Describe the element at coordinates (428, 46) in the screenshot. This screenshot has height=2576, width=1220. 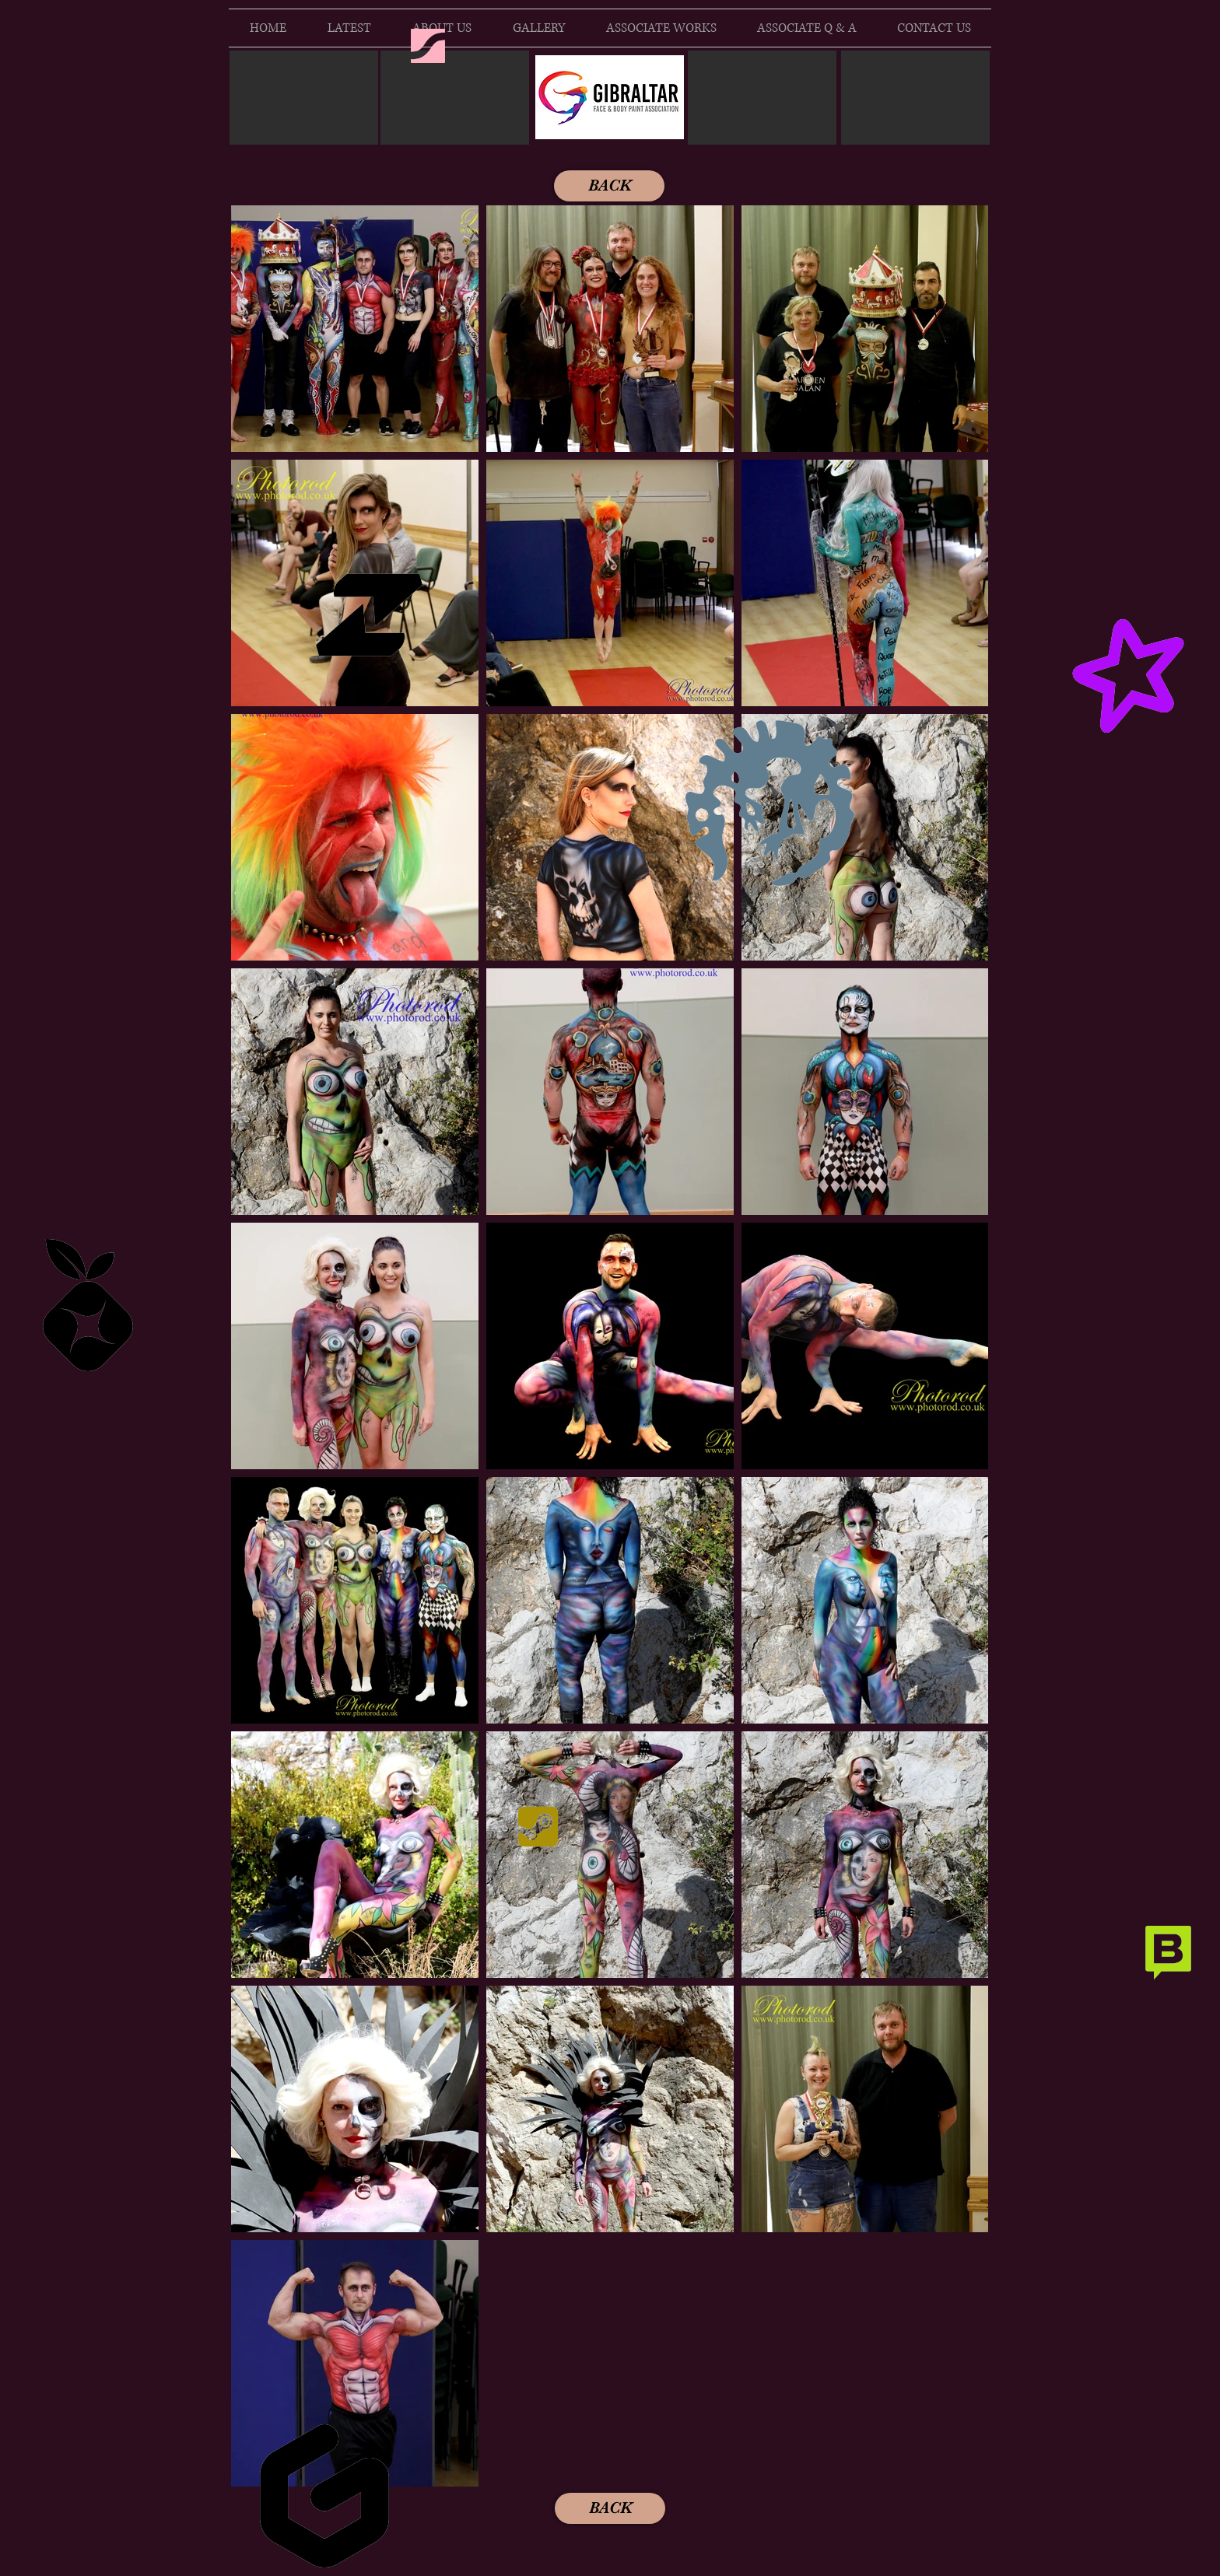
I see `open statista website or app` at that location.